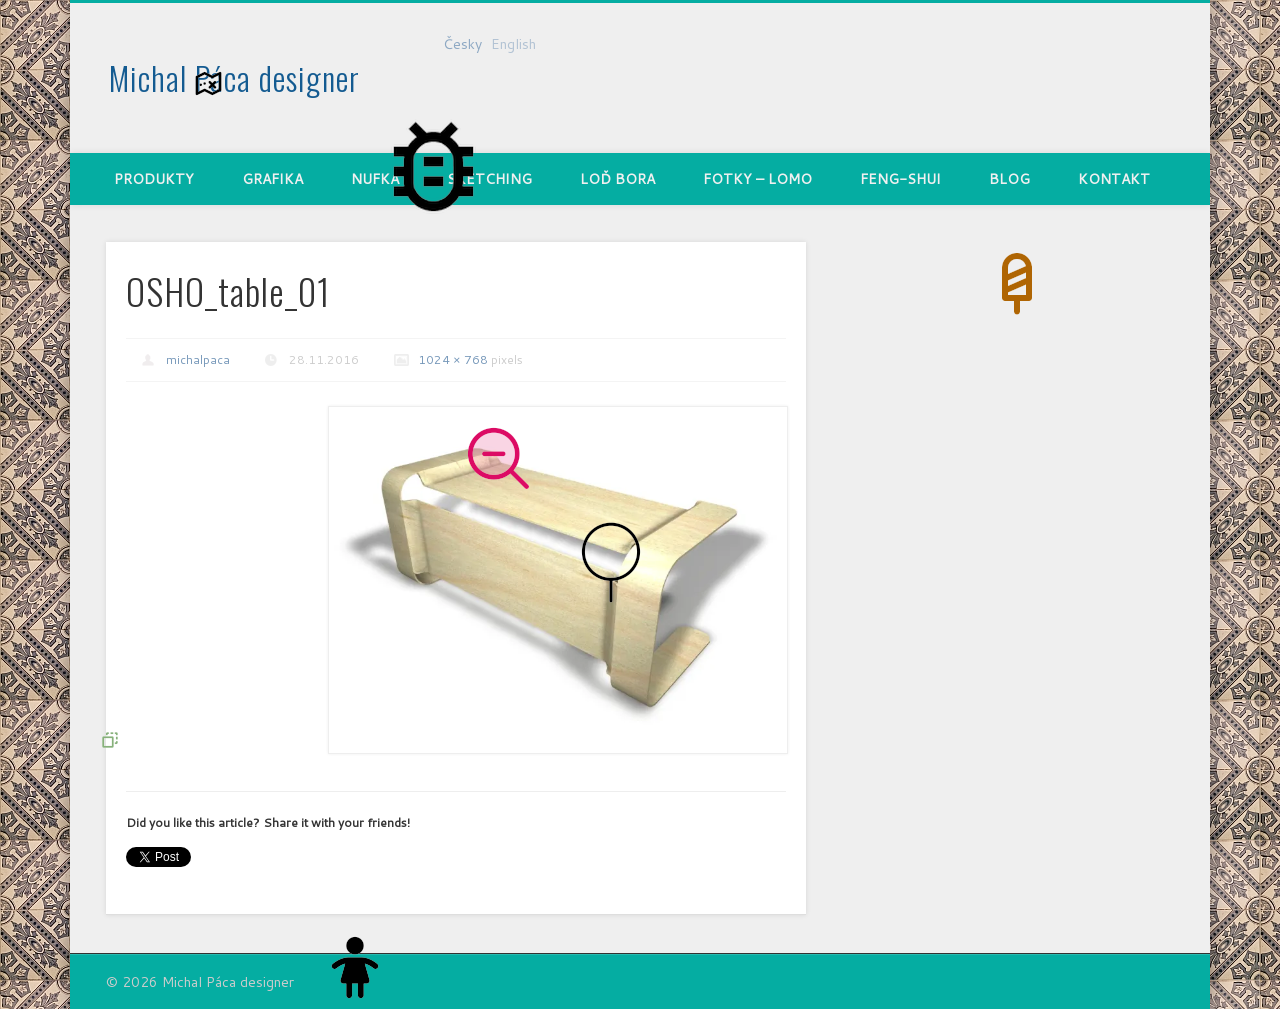  I want to click on view route directions on map, so click(208, 83).